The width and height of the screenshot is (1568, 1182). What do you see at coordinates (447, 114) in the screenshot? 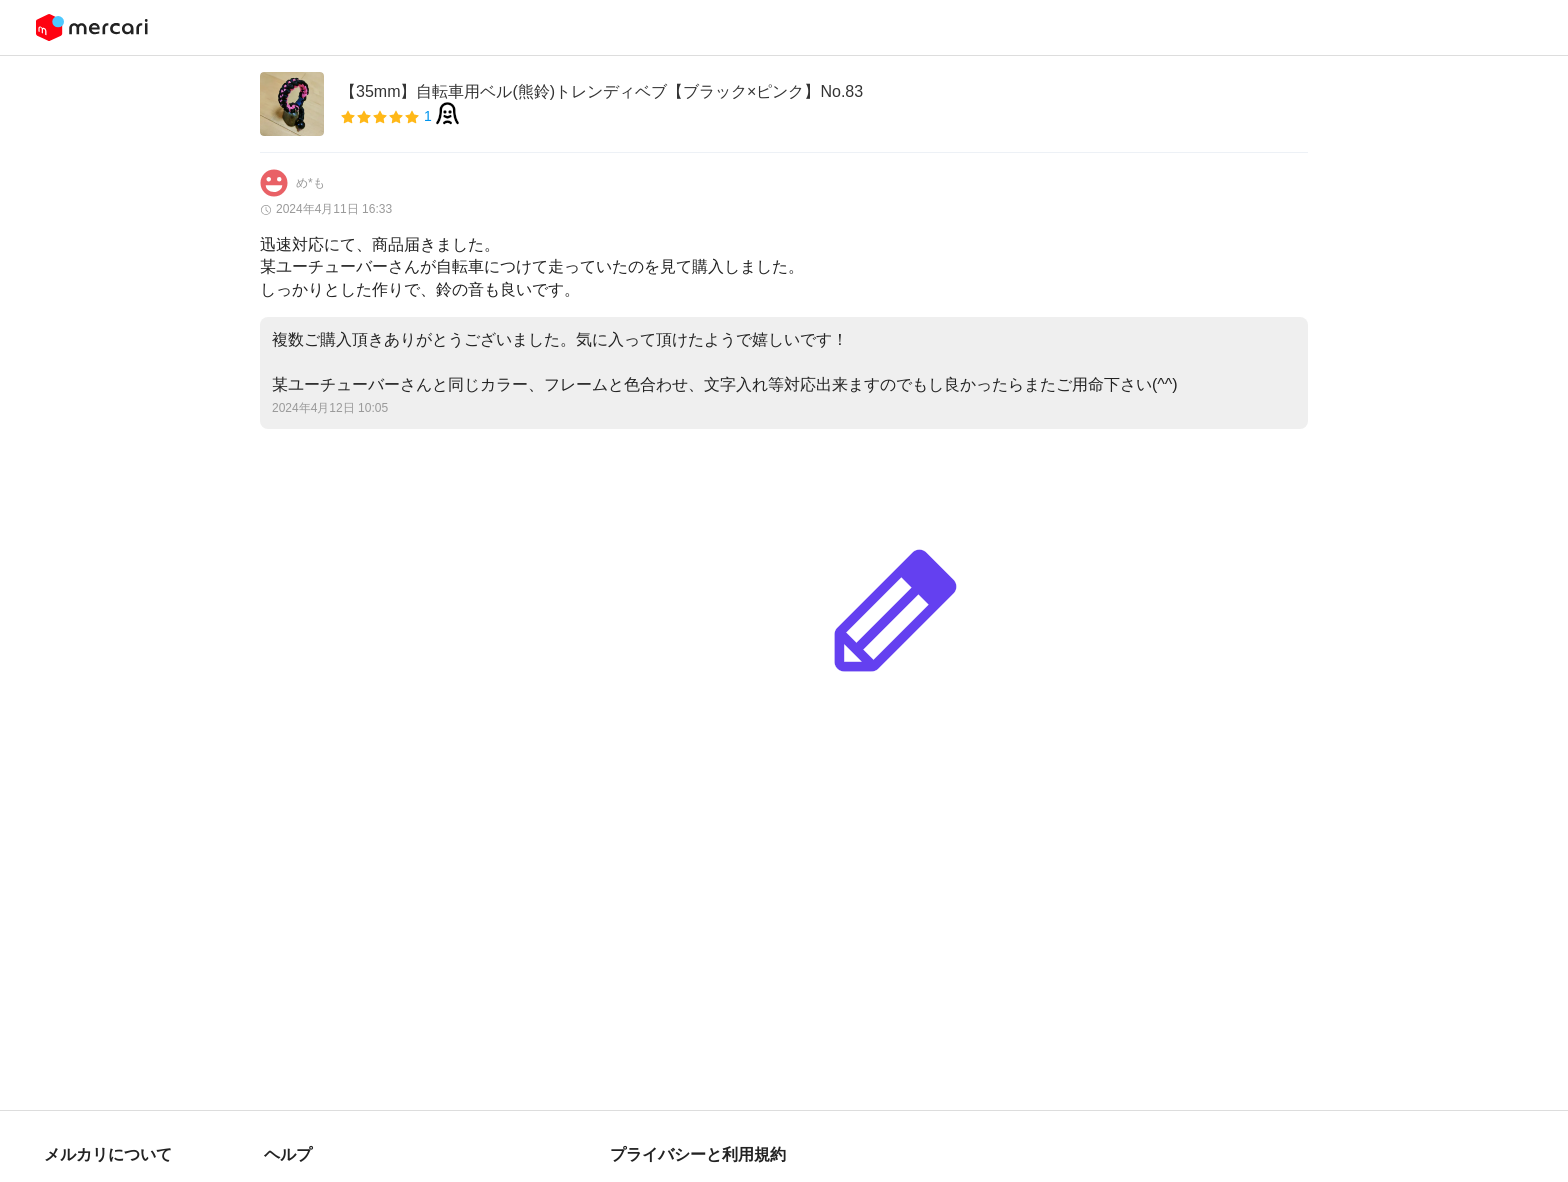
I see `indicates linux operating system compatibility` at bounding box center [447, 114].